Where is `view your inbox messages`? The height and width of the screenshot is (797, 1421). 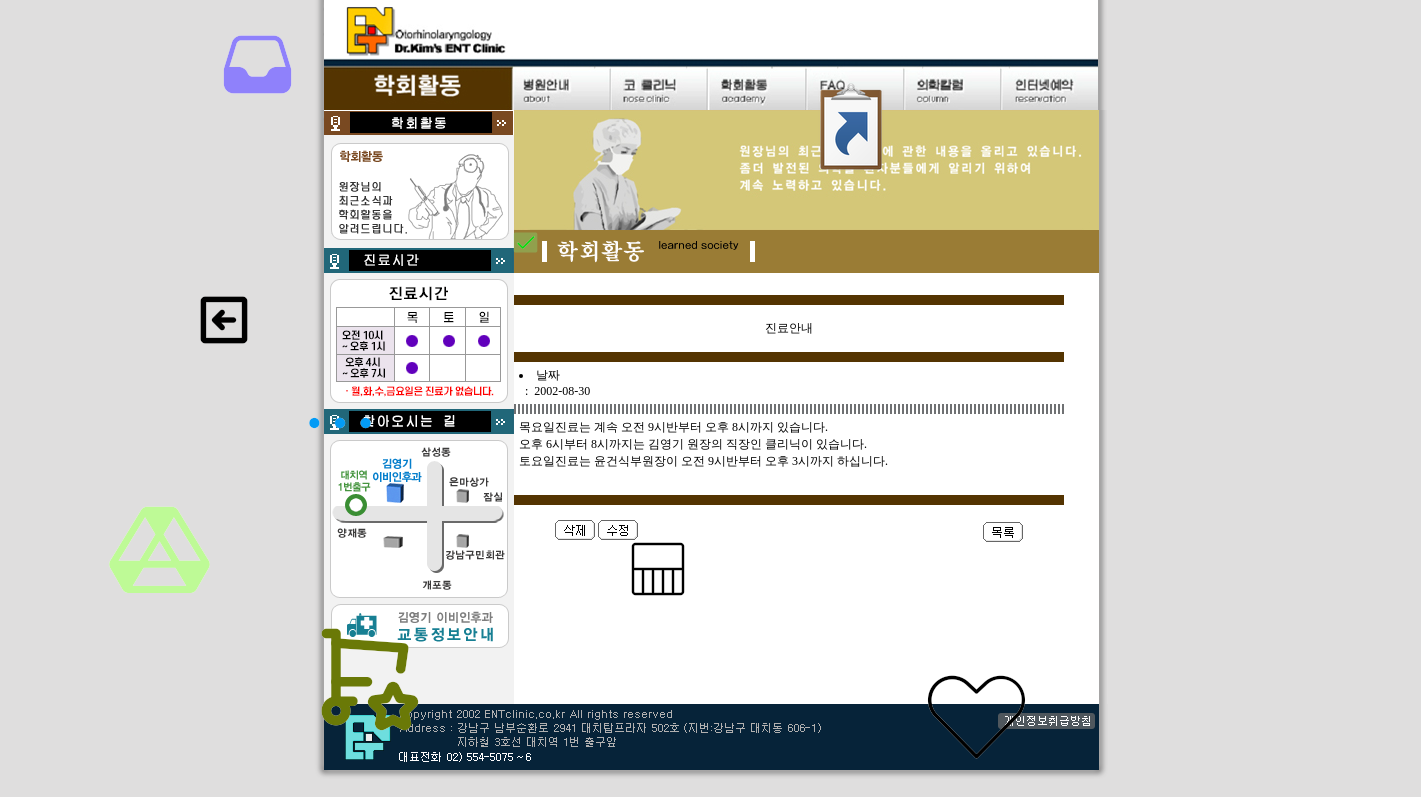
view your inbox messages is located at coordinates (257, 64).